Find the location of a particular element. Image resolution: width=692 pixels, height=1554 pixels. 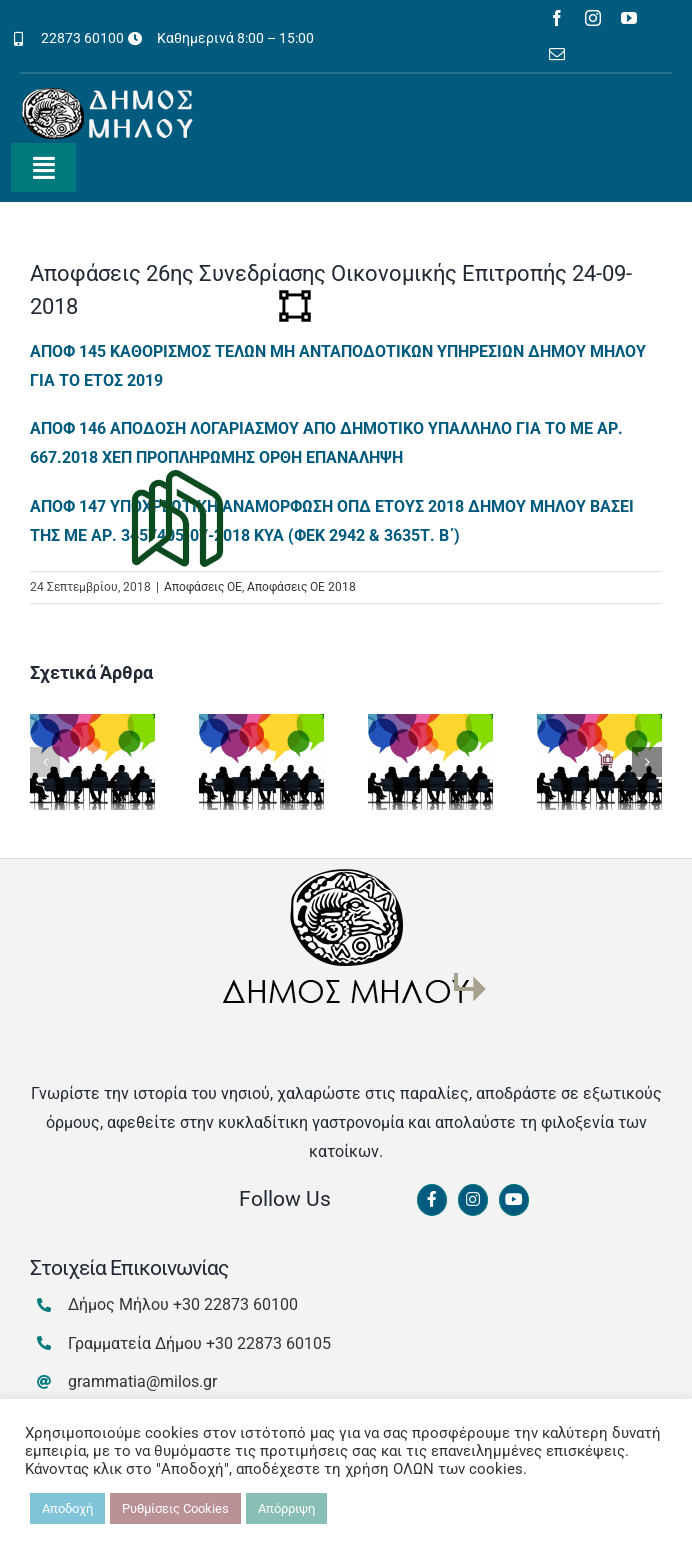

view your luggage or baggage information is located at coordinates (606, 760).